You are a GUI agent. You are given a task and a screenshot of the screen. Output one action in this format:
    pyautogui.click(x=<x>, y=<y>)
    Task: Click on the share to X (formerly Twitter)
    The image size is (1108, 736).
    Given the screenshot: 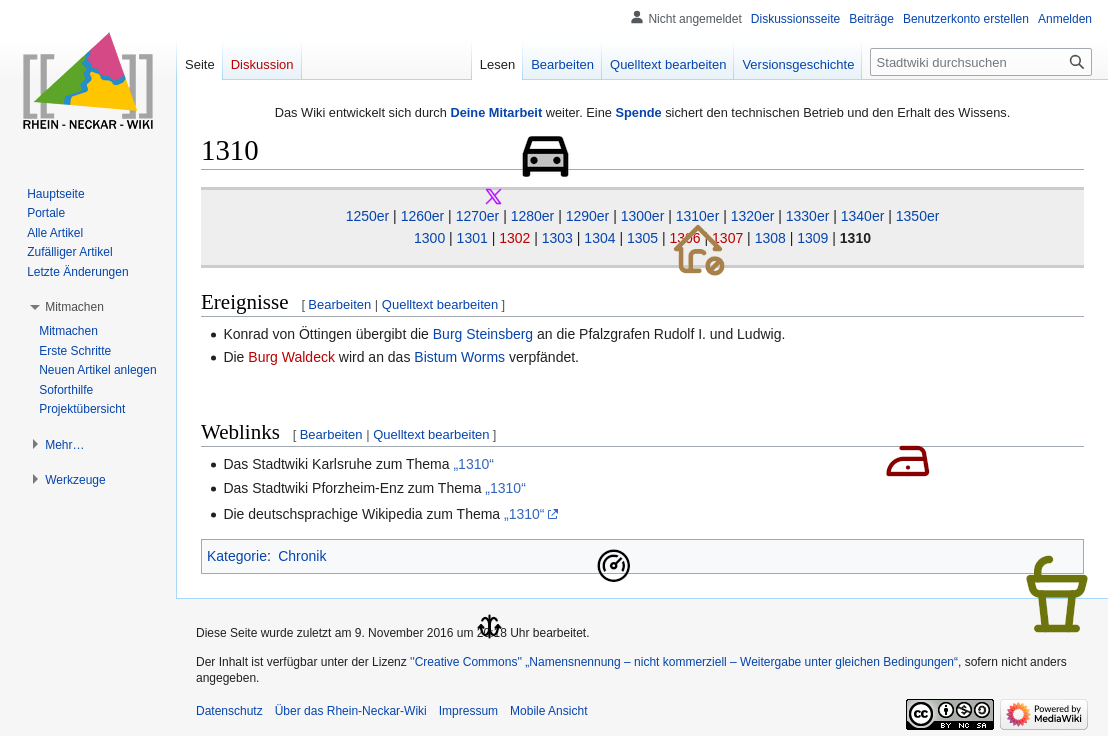 What is the action you would take?
    pyautogui.click(x=493, y=196)
    